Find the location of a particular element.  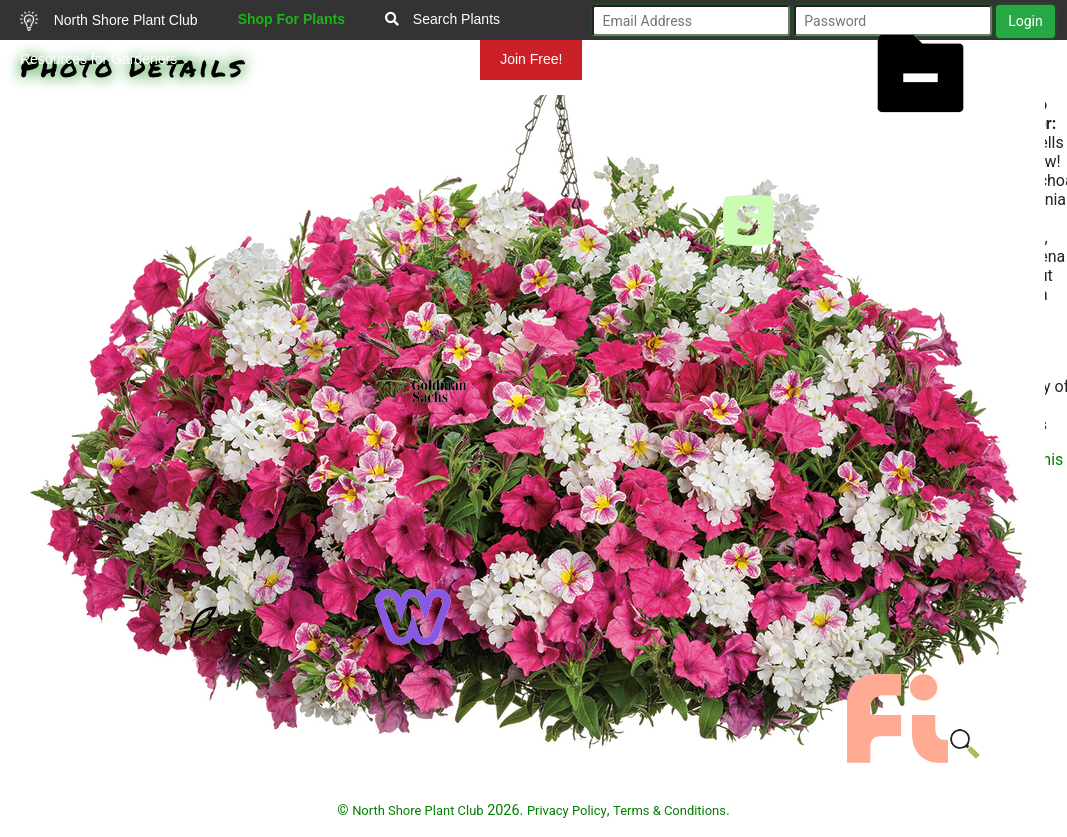

compose or write a new document is located at coordinates (203, 622).